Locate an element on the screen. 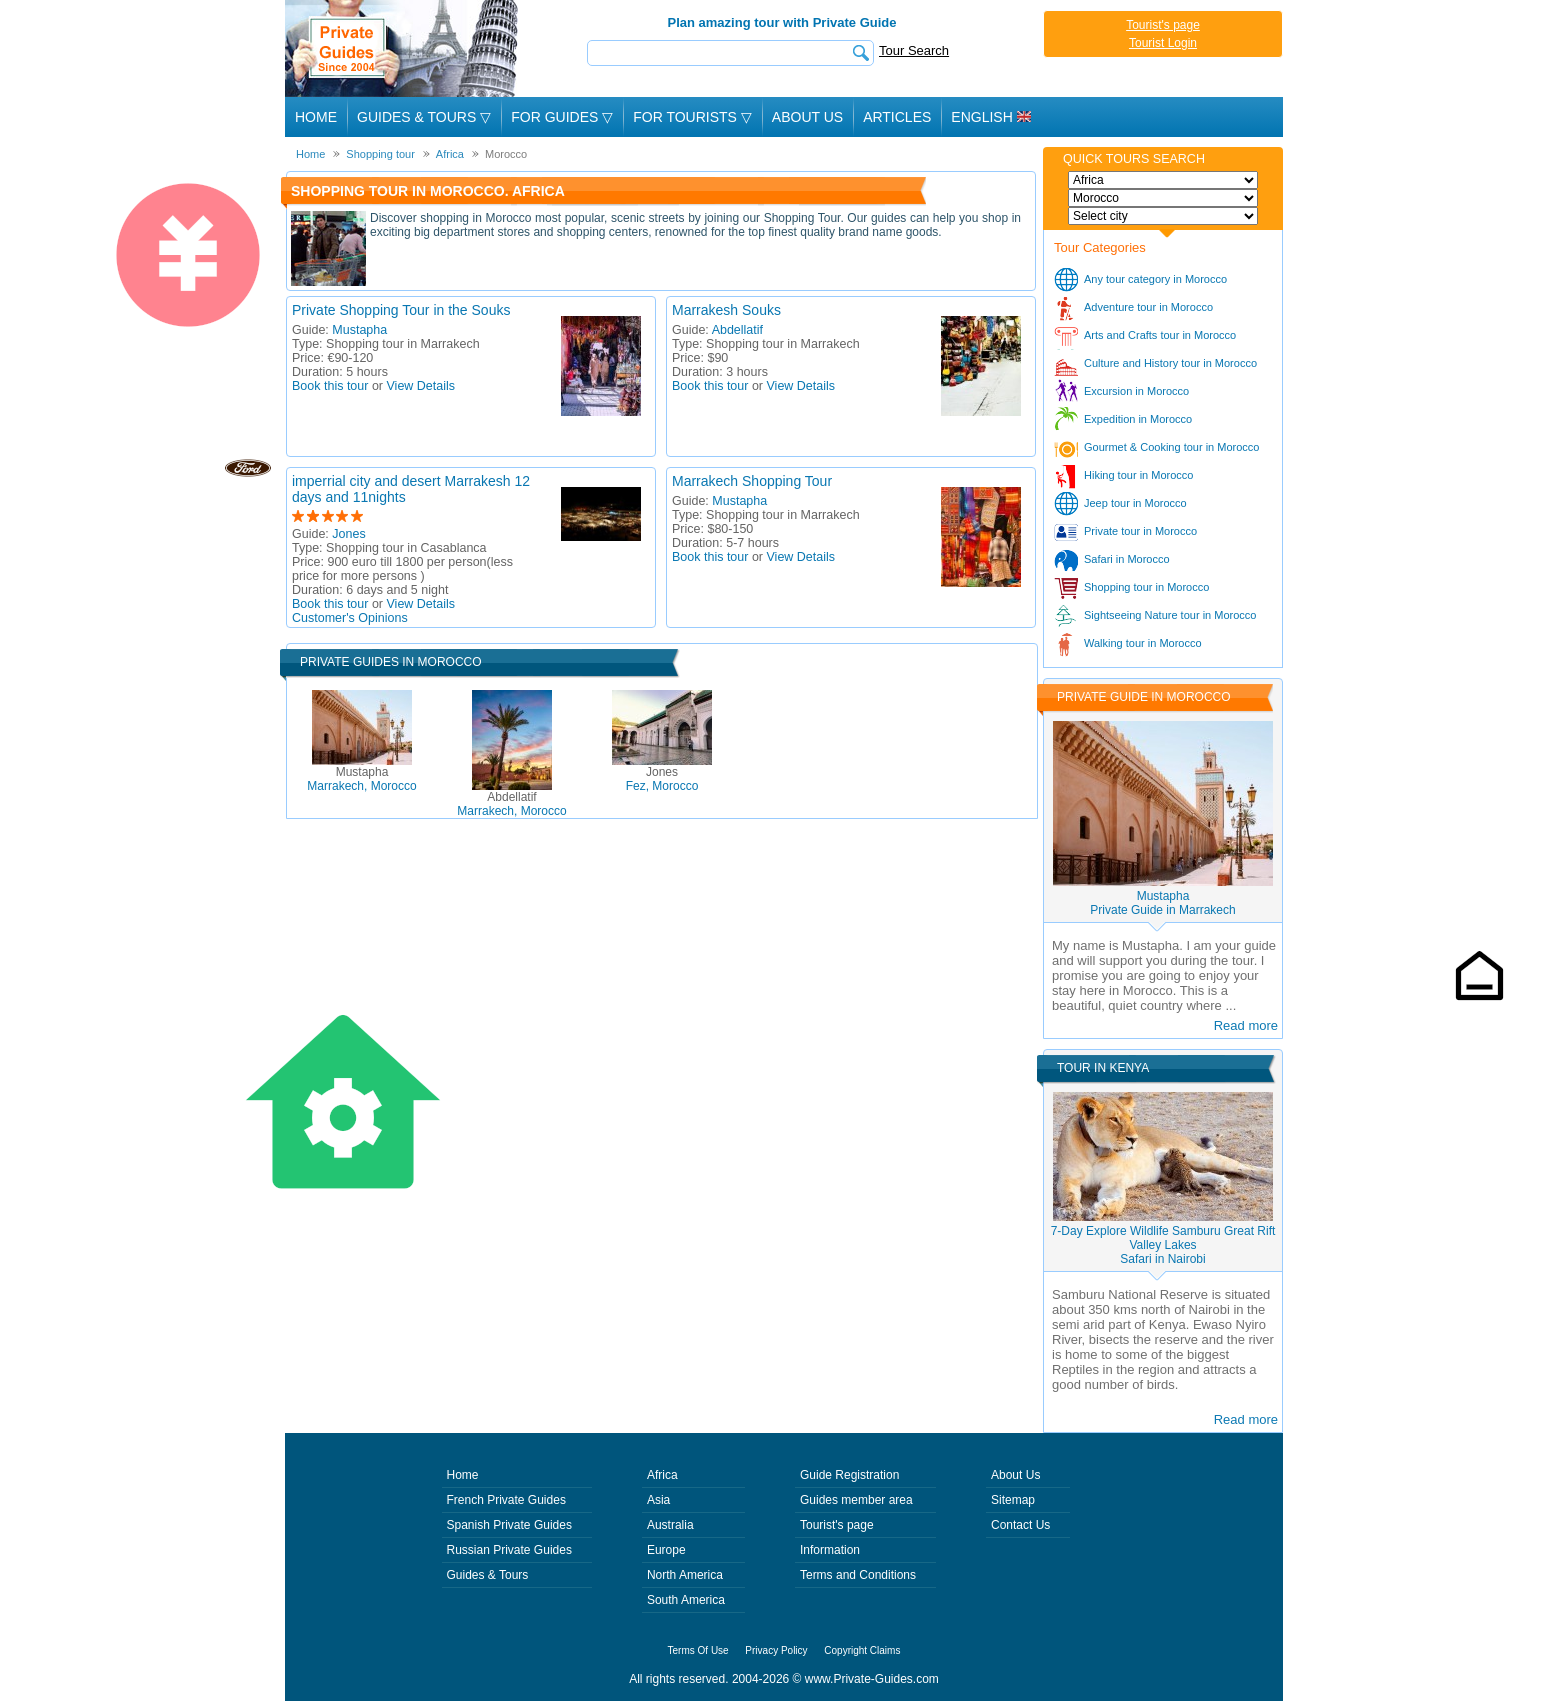 This screenshot has width=1568, height=1701. access home or house settings is located at coordinates (343, 1109).